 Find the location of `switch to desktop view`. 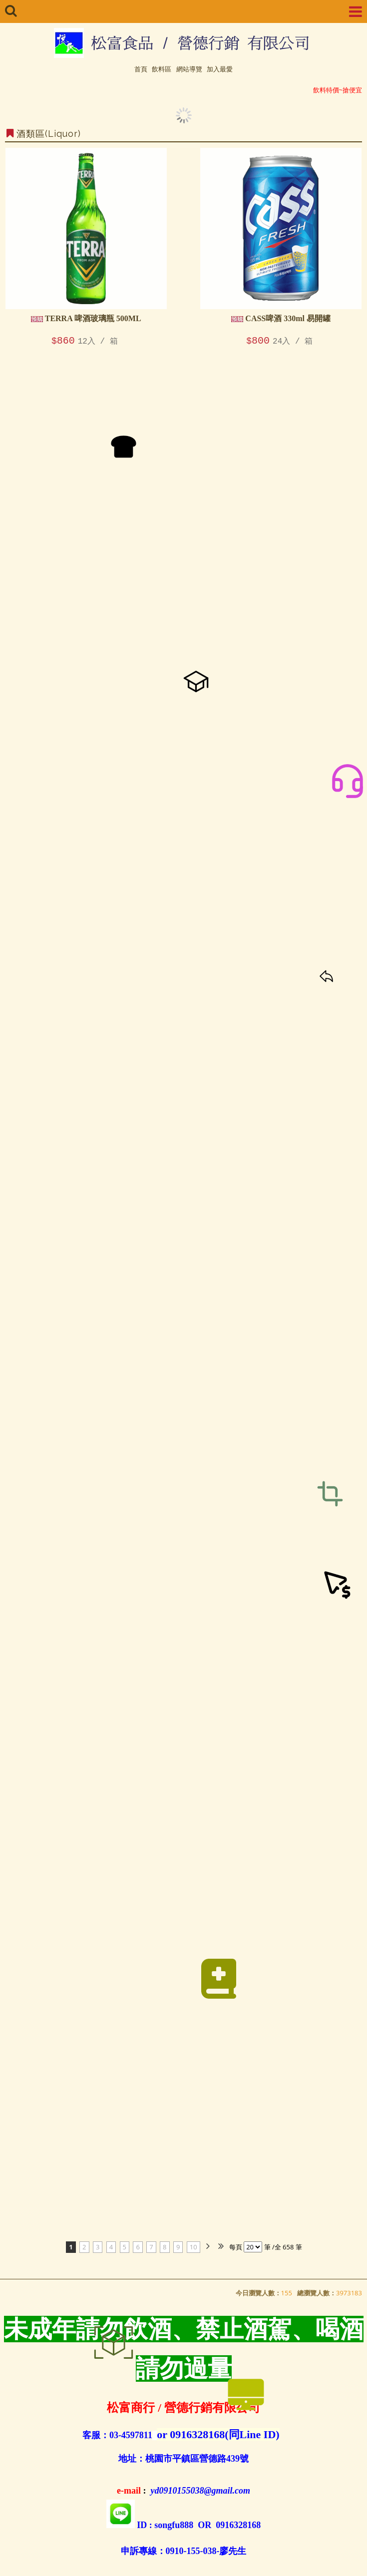

switch to desktop view is located at coordinates (246, 2394).